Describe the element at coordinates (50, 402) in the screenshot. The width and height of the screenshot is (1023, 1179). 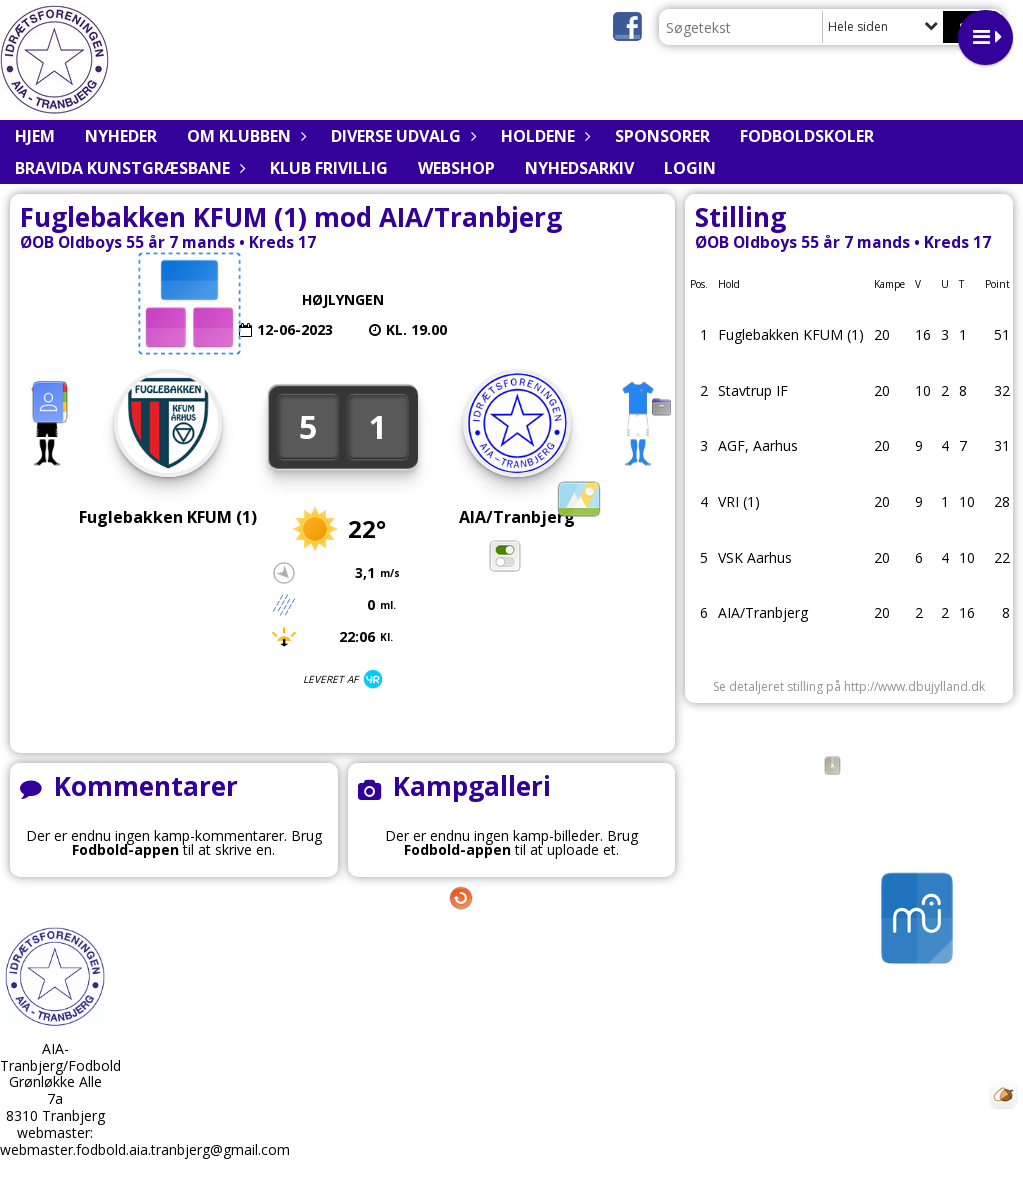
I see `open the address book application` at that location.